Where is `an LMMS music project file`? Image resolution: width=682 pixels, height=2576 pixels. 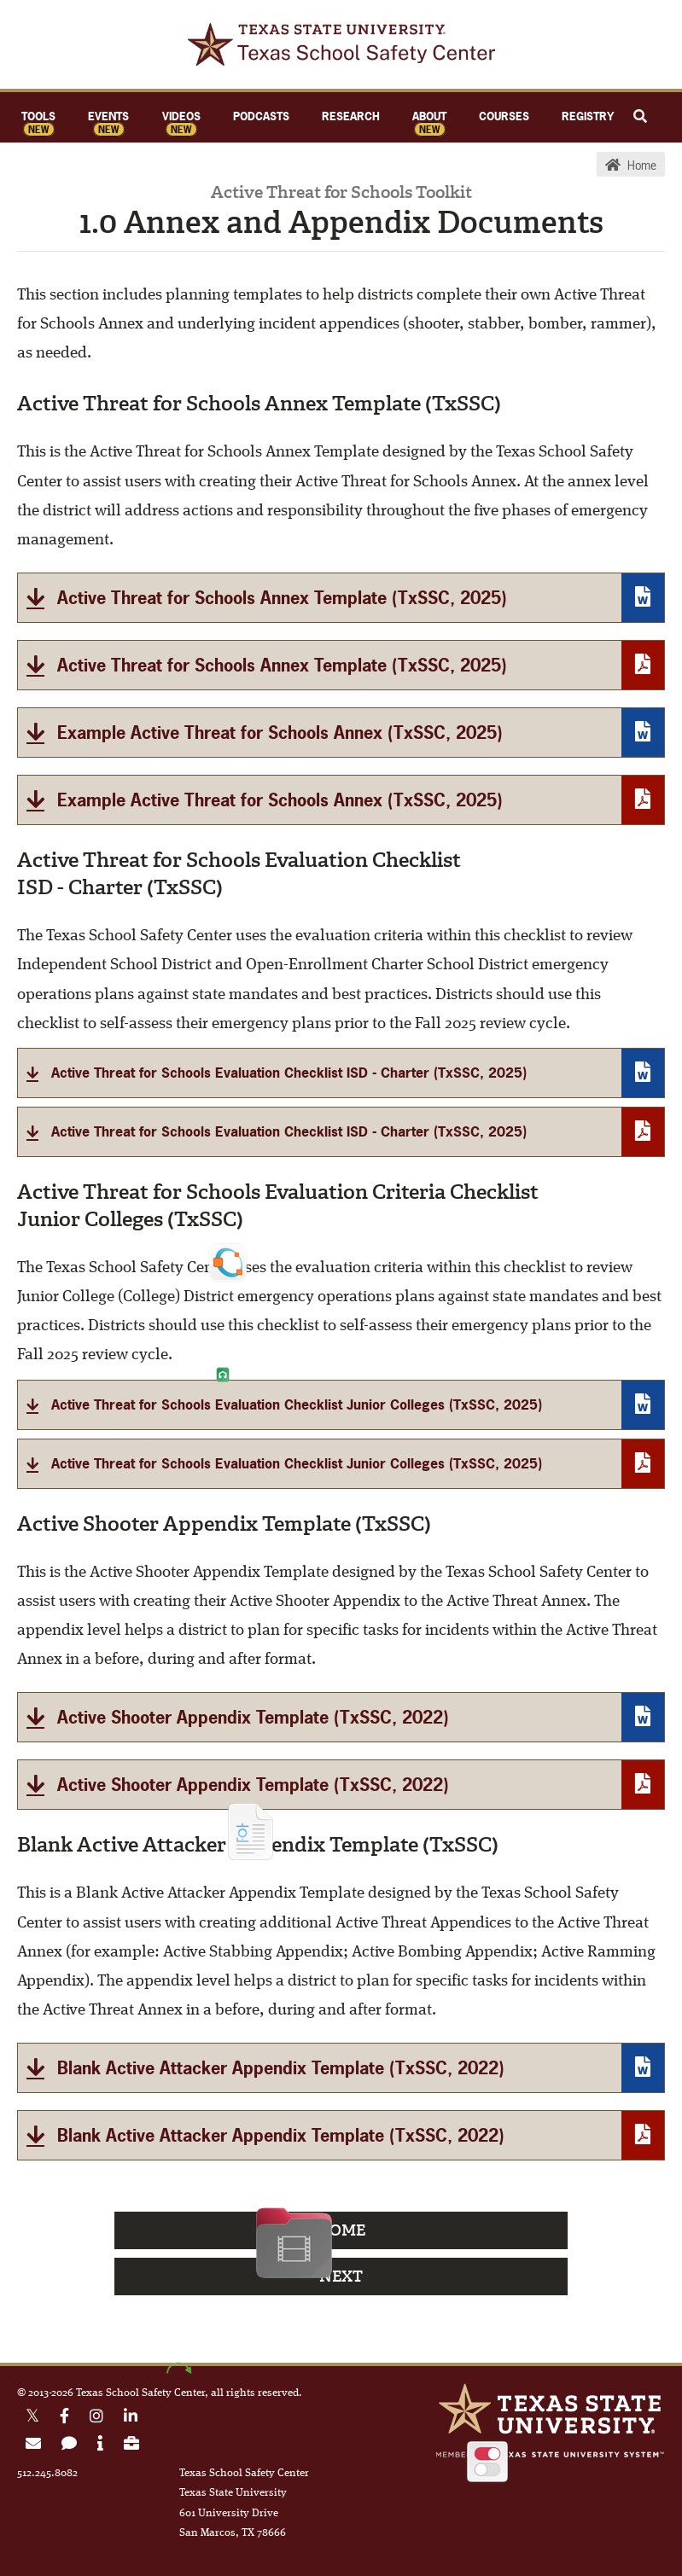 an LMMS music project file is located at coordinates (223, 1375).